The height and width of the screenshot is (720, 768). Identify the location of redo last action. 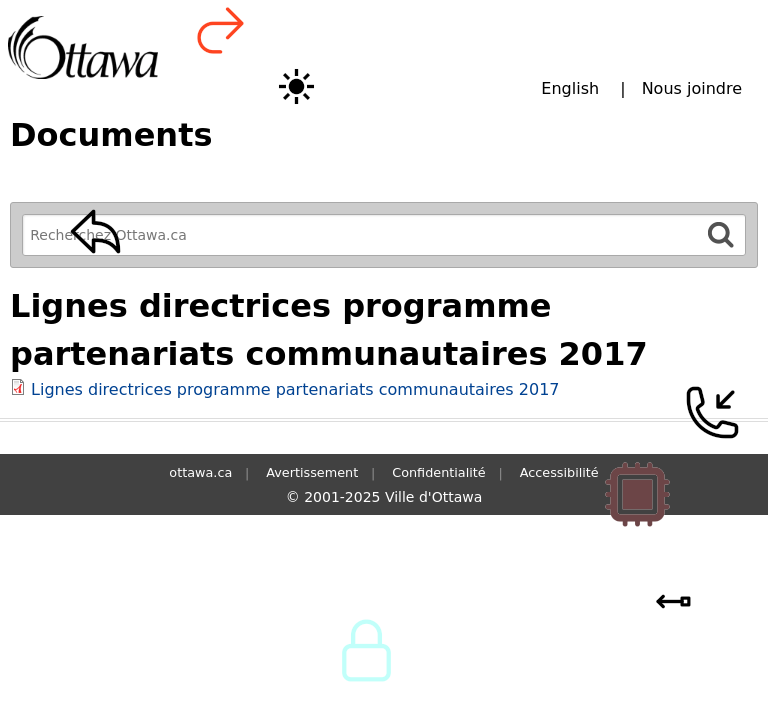
(220, 30).